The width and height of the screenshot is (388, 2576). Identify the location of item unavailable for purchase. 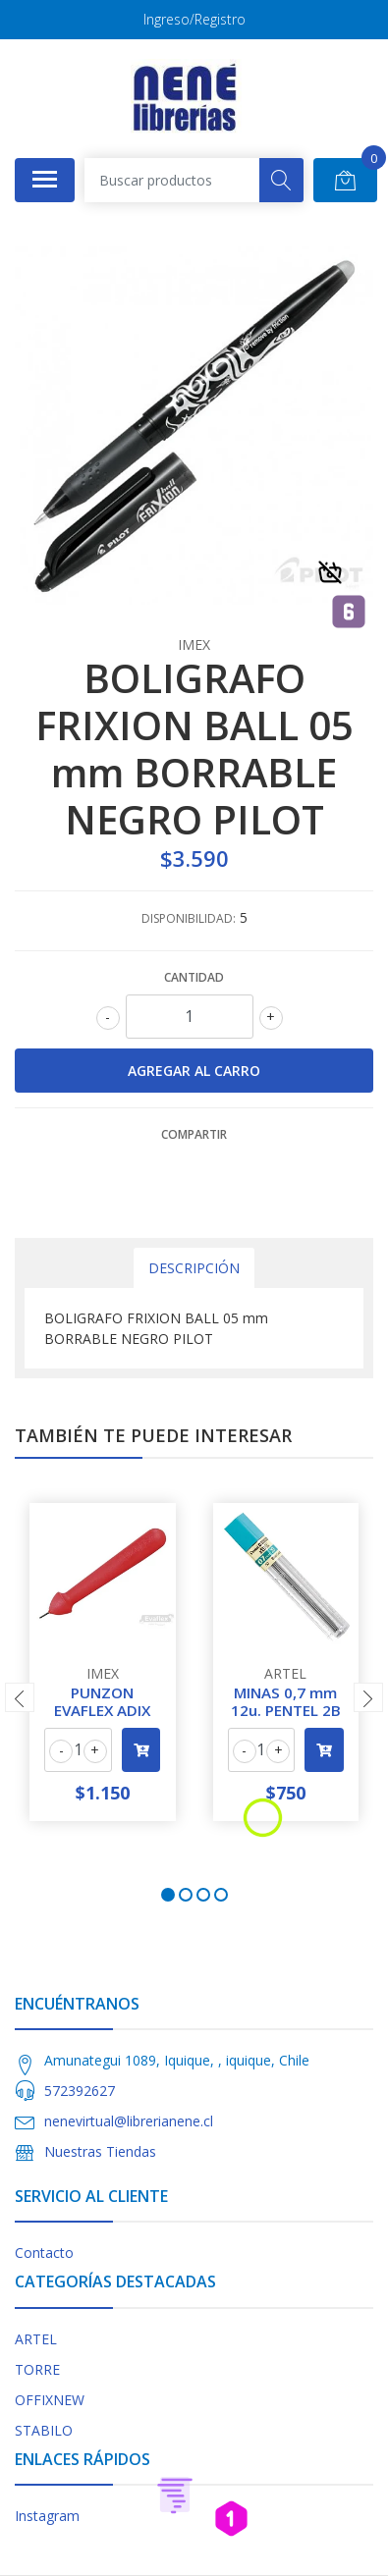
(330, 572).